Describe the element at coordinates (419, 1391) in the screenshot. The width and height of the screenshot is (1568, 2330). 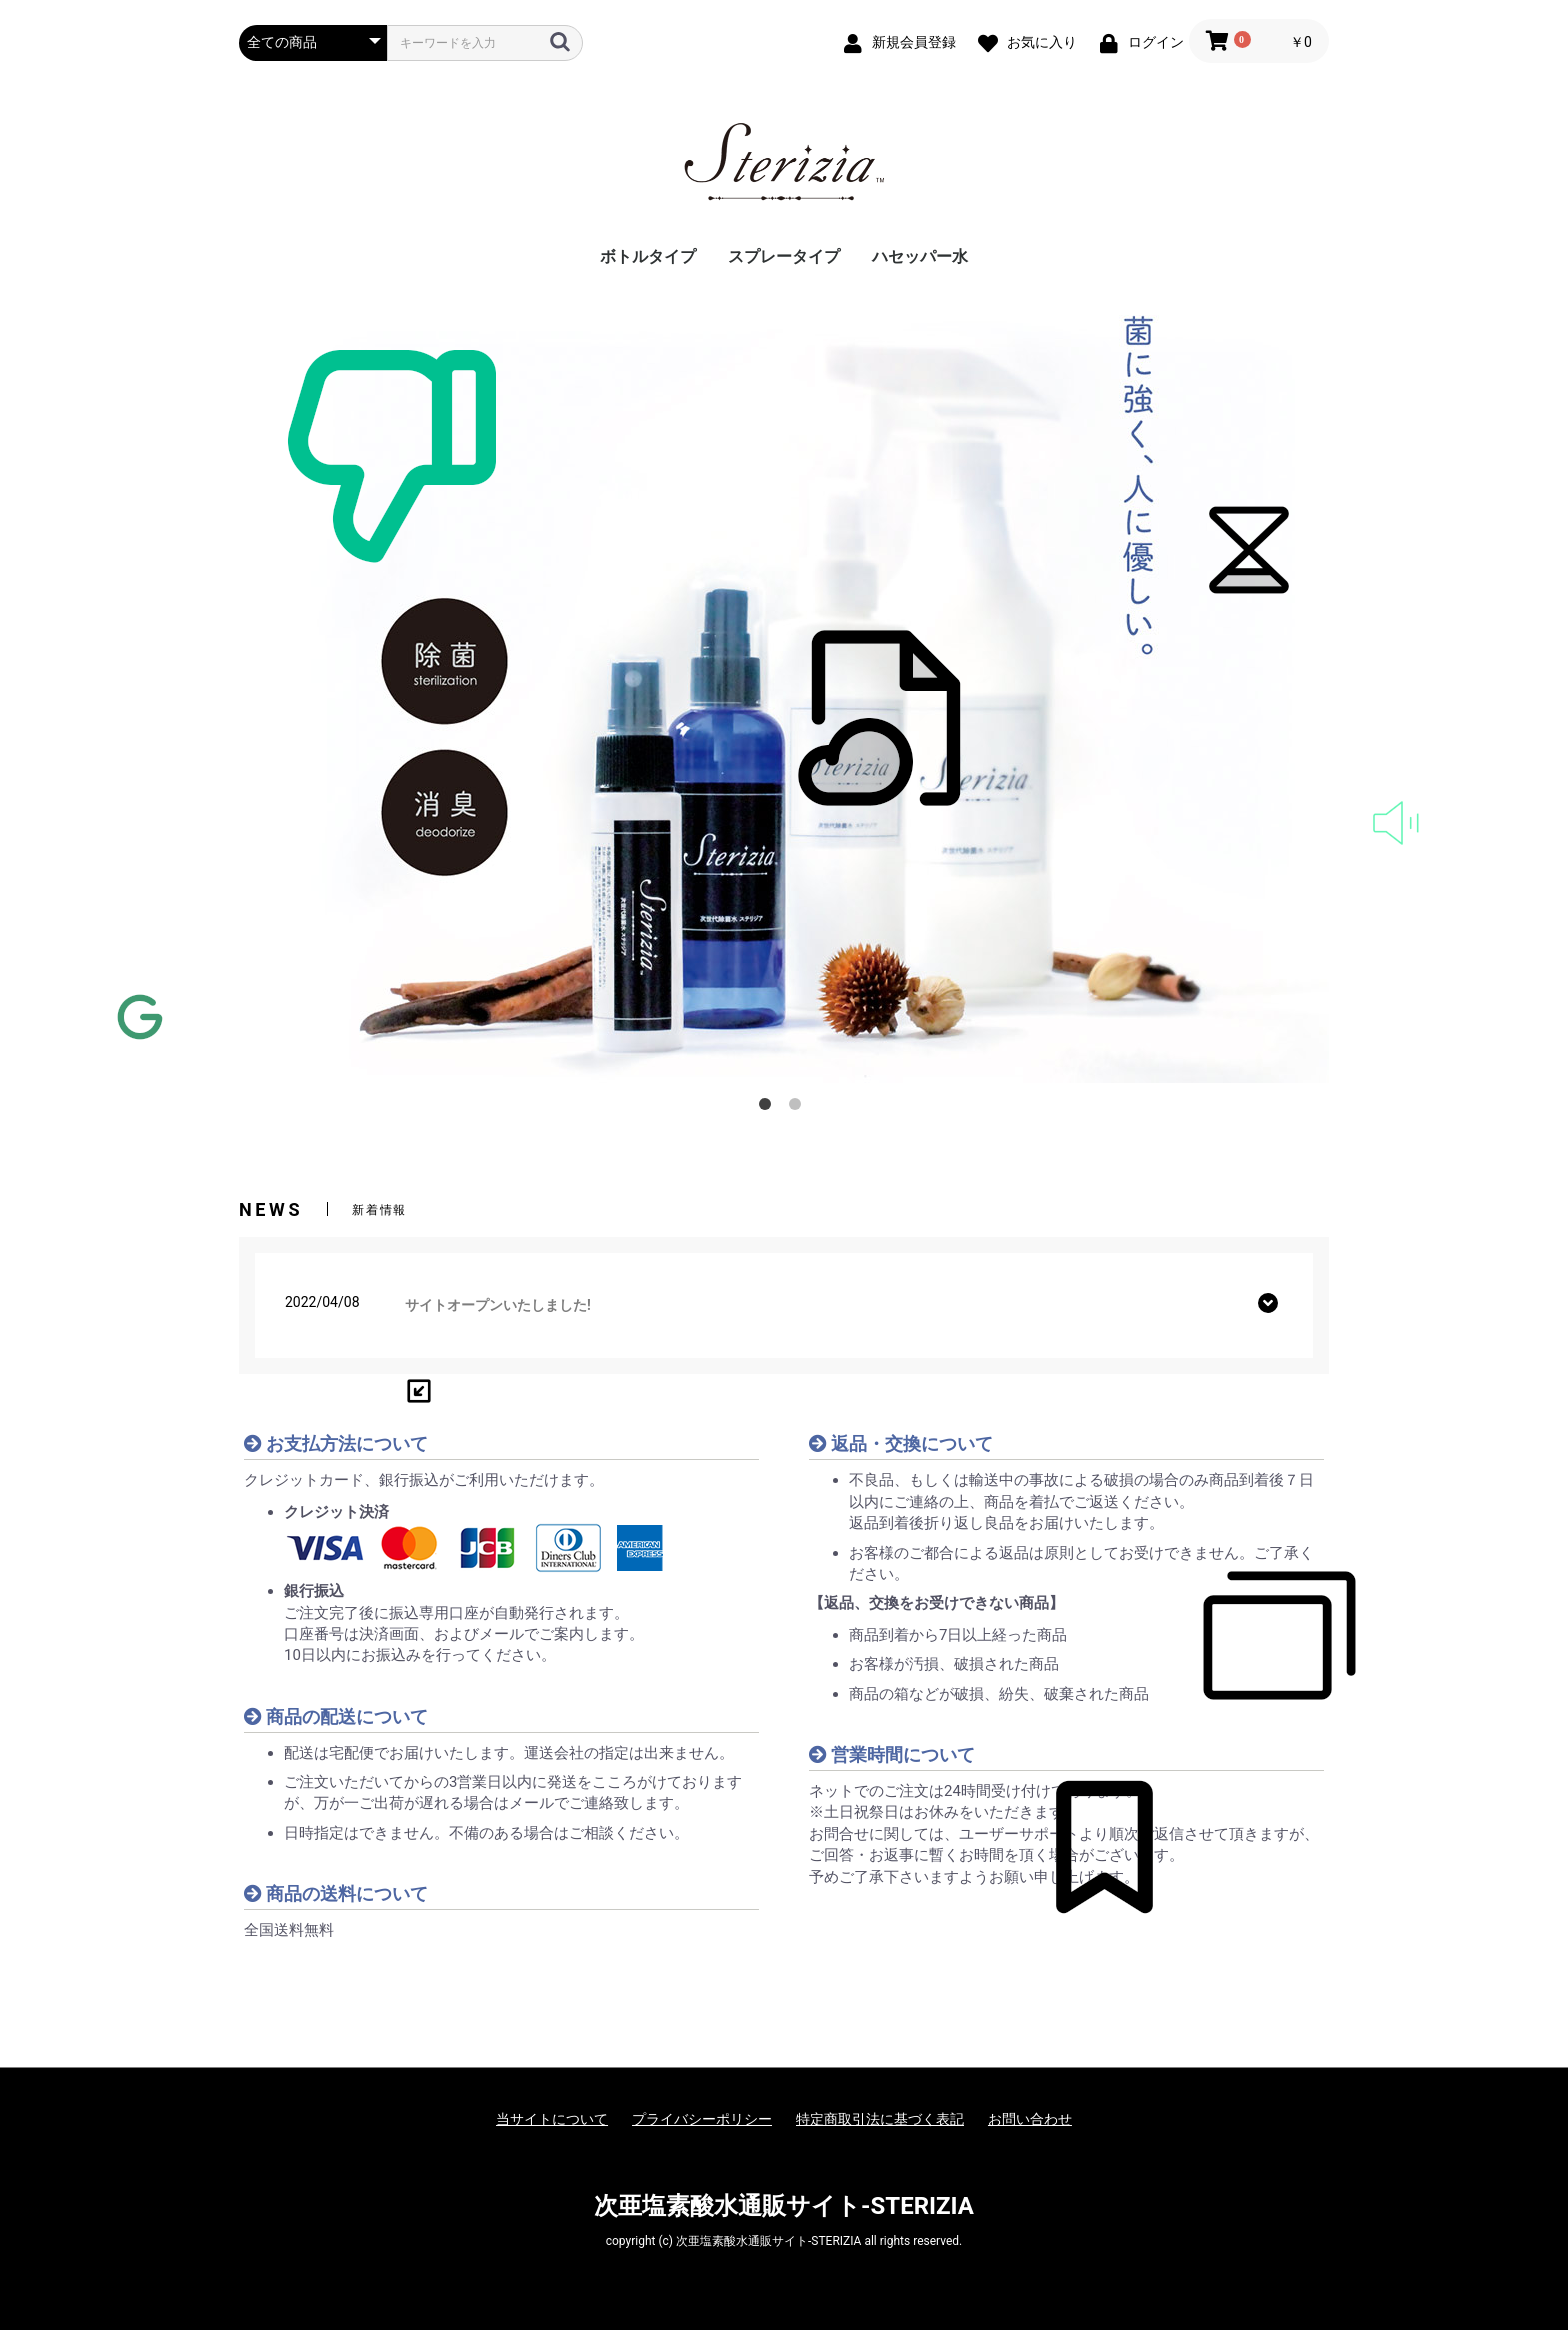
I see `navigate to bottom-left corner` at that location.